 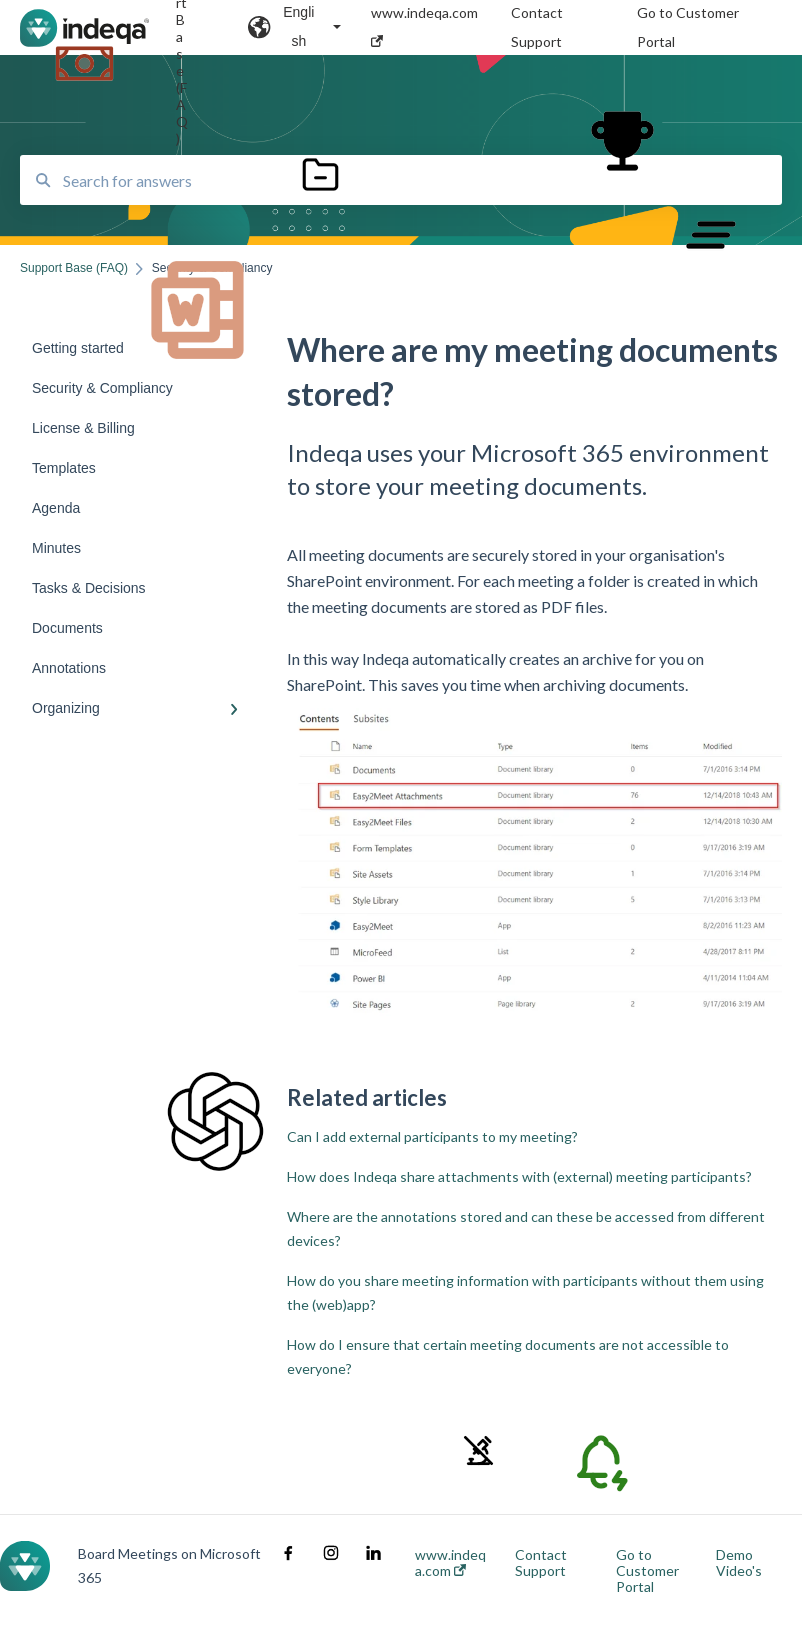 What do you see at coordinates (711, 235) in the screenshot?
I see `clear all items from a list` at bounding box center [711, 235].